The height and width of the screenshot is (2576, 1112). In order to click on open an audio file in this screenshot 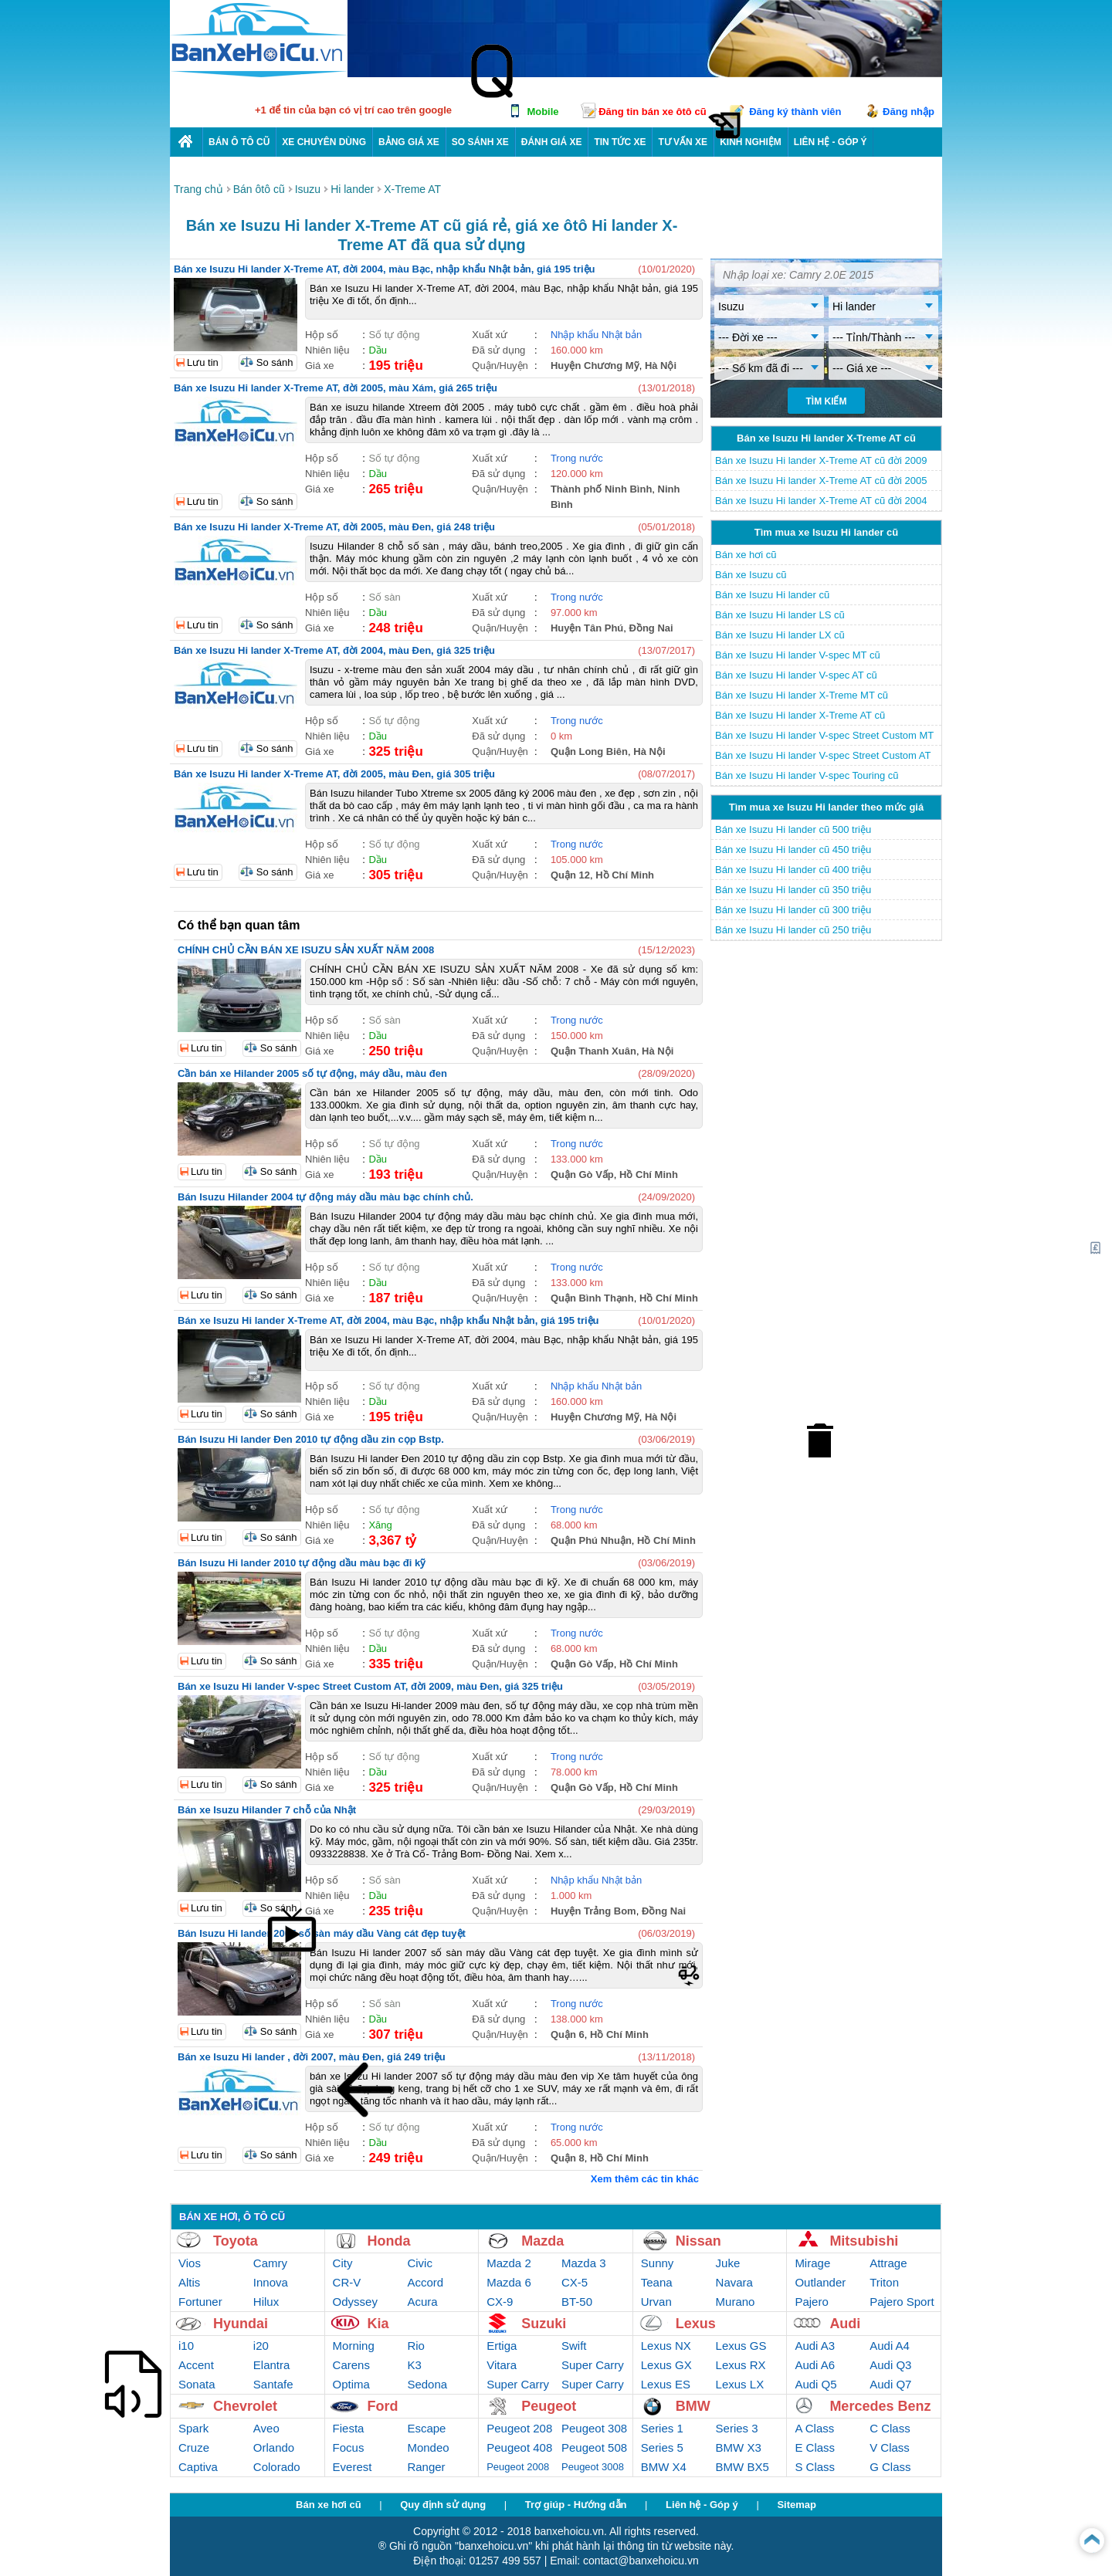, I will do `click(133, 2384)`.